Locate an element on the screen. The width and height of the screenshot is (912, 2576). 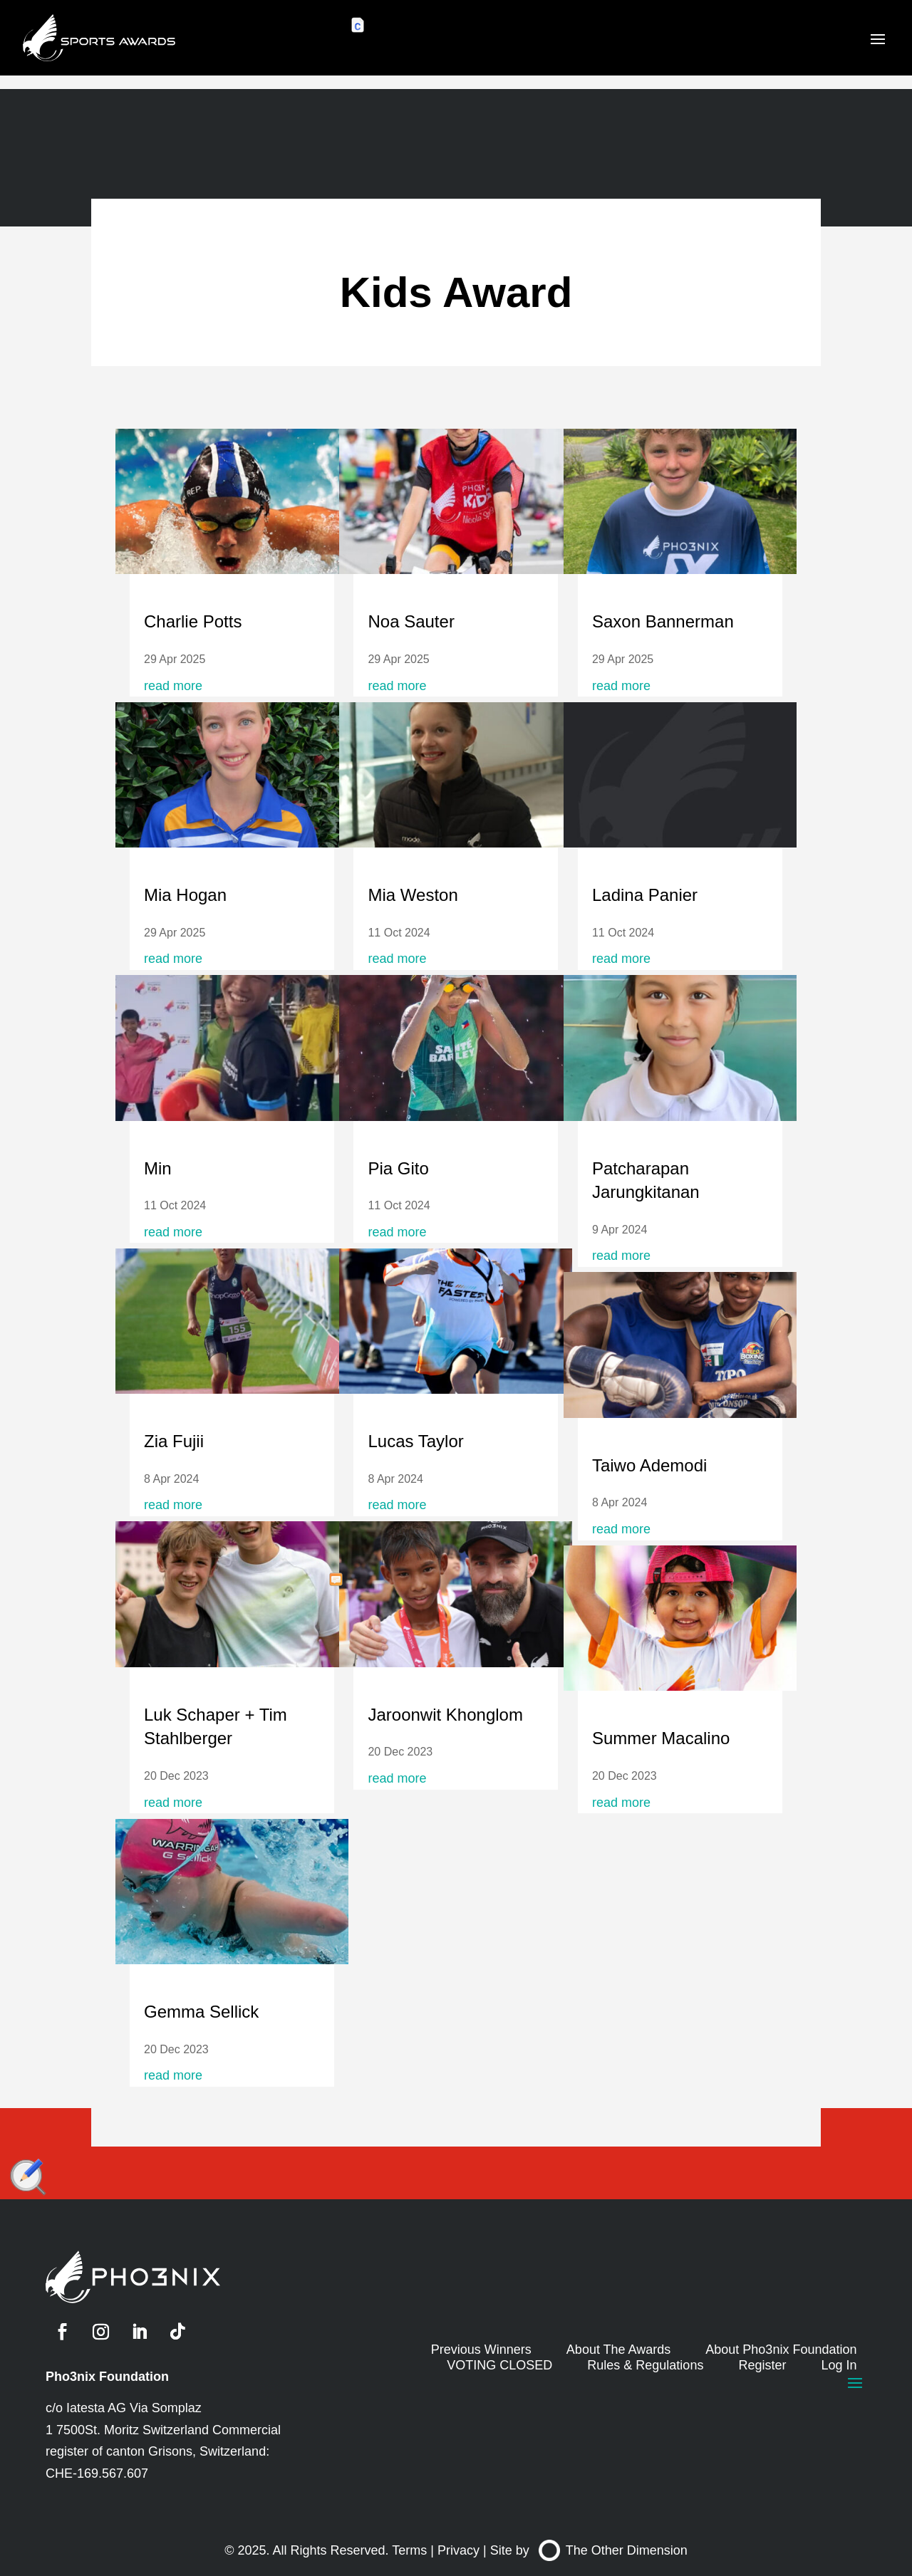
a C programming language source code file is located at coordinates (358, 25).